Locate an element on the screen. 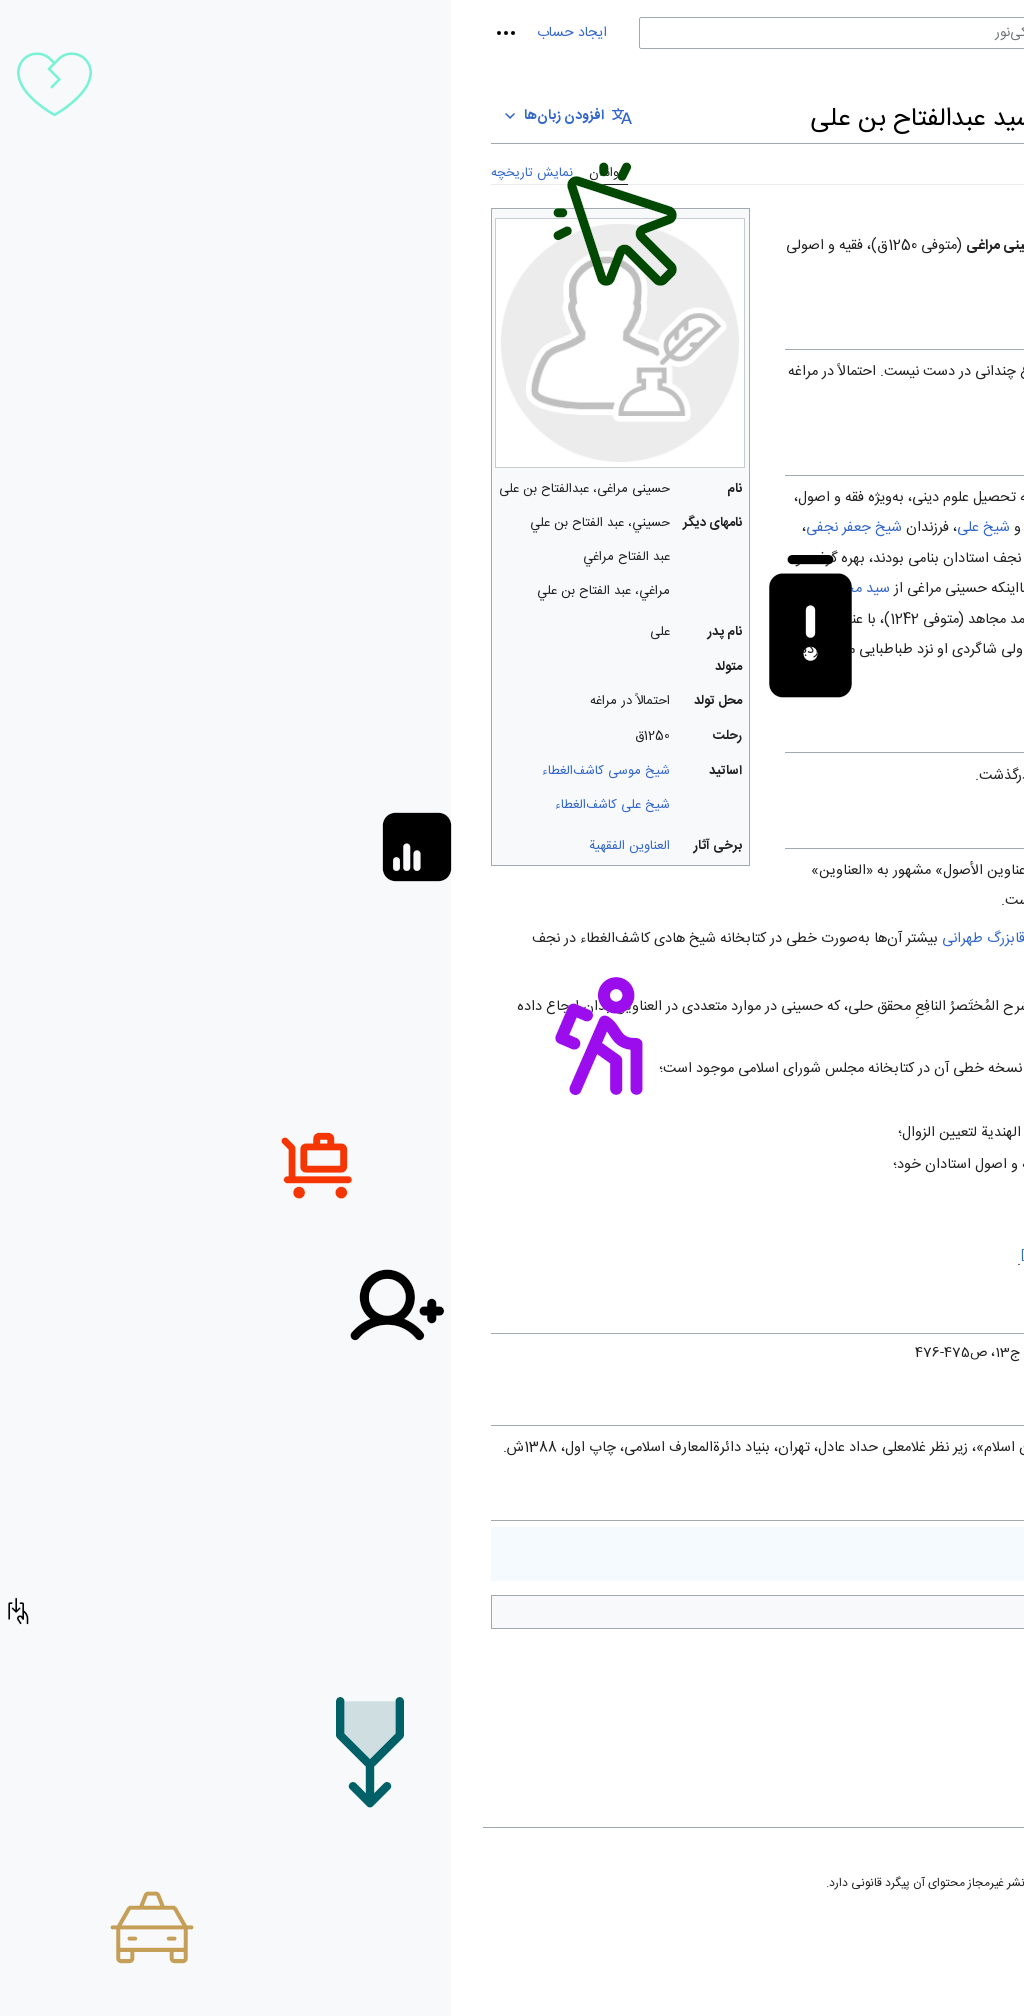  access hiking trails or outdoor activities is located at coordinates (604, 1036).